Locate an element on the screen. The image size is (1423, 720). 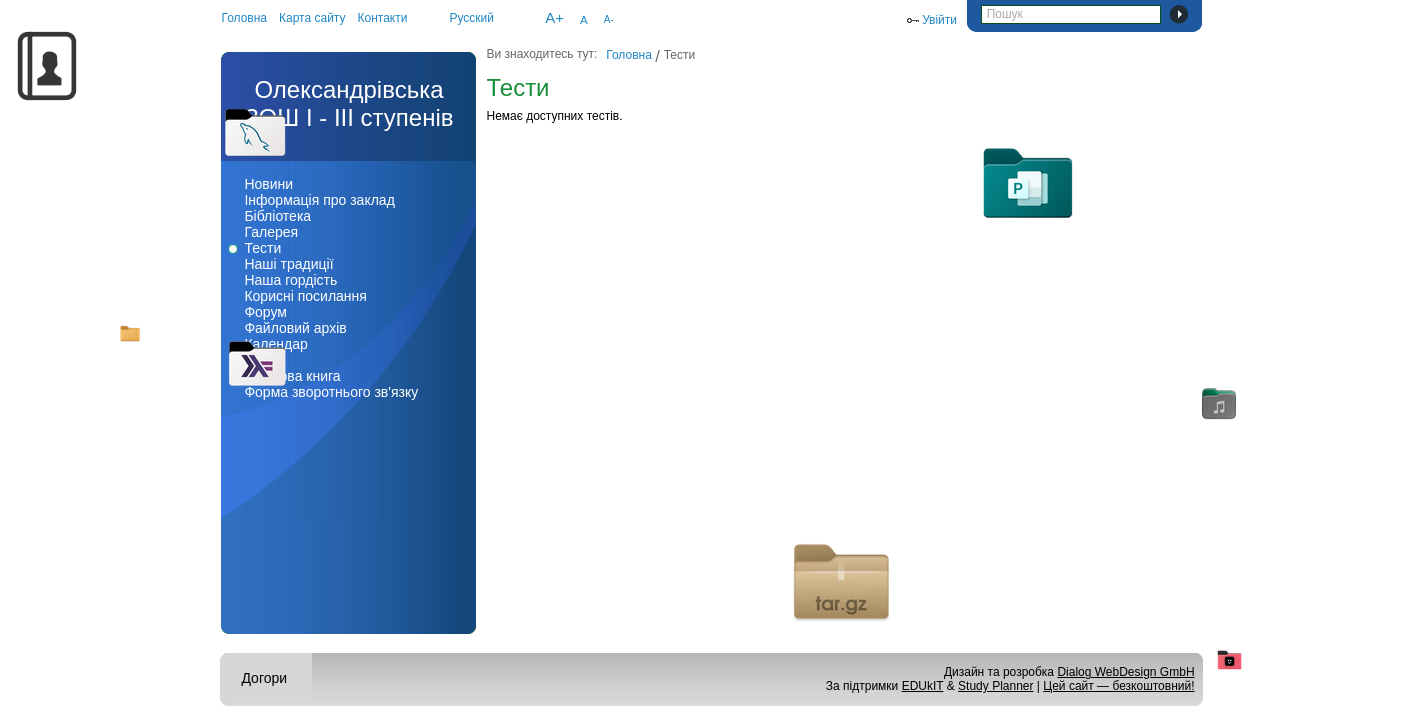
open contacts or address book is located at coordinates (47, 66).